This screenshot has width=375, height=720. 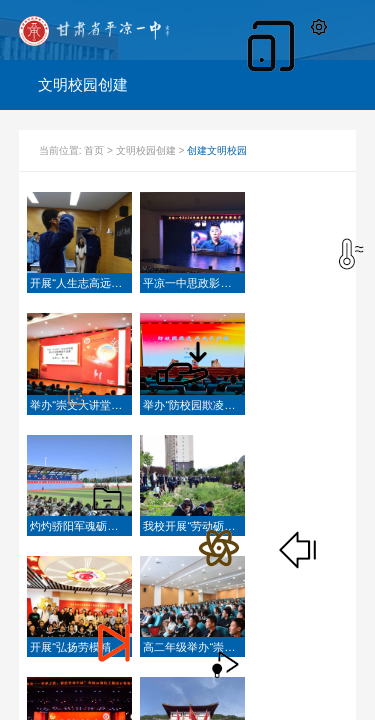 What do you see at coordinates (77, 397) in the screenshot?
I see `view scatter plot data` at bounding box center [77, 397].